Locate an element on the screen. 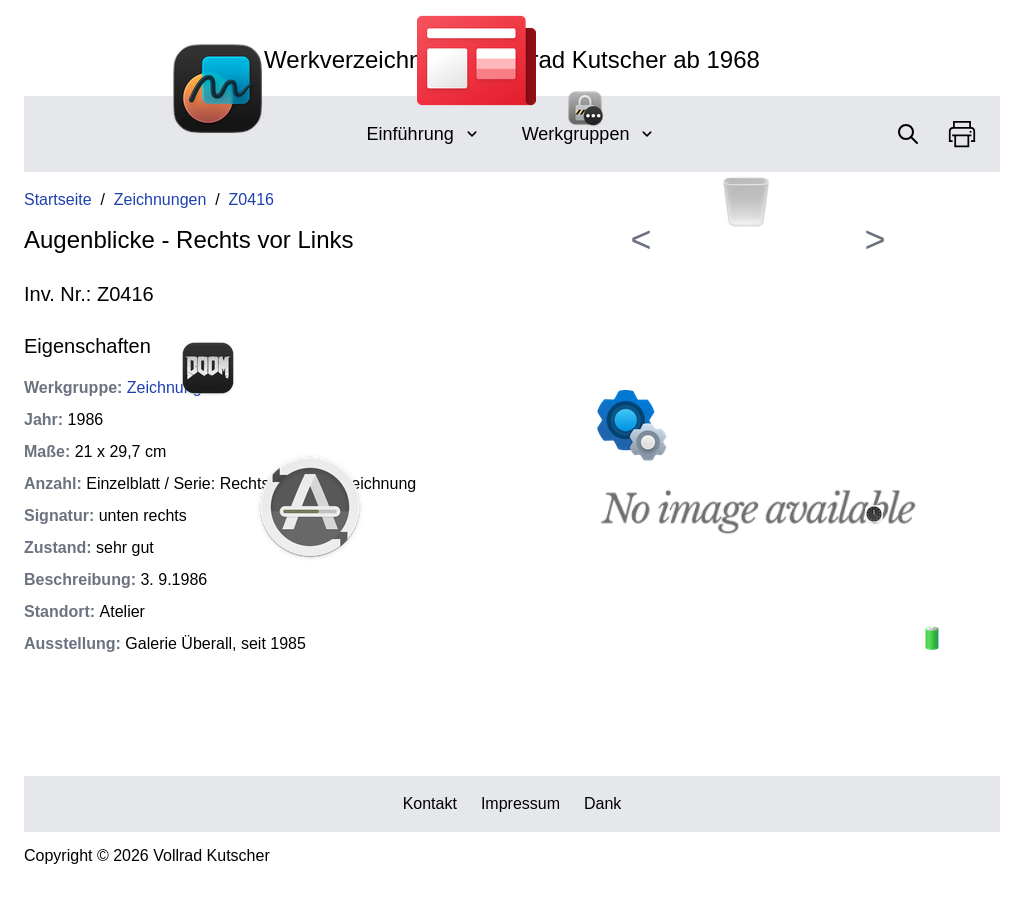 The height and width of the screenshot is (904, 1024). open the news app is located at coordinates (476, 60).